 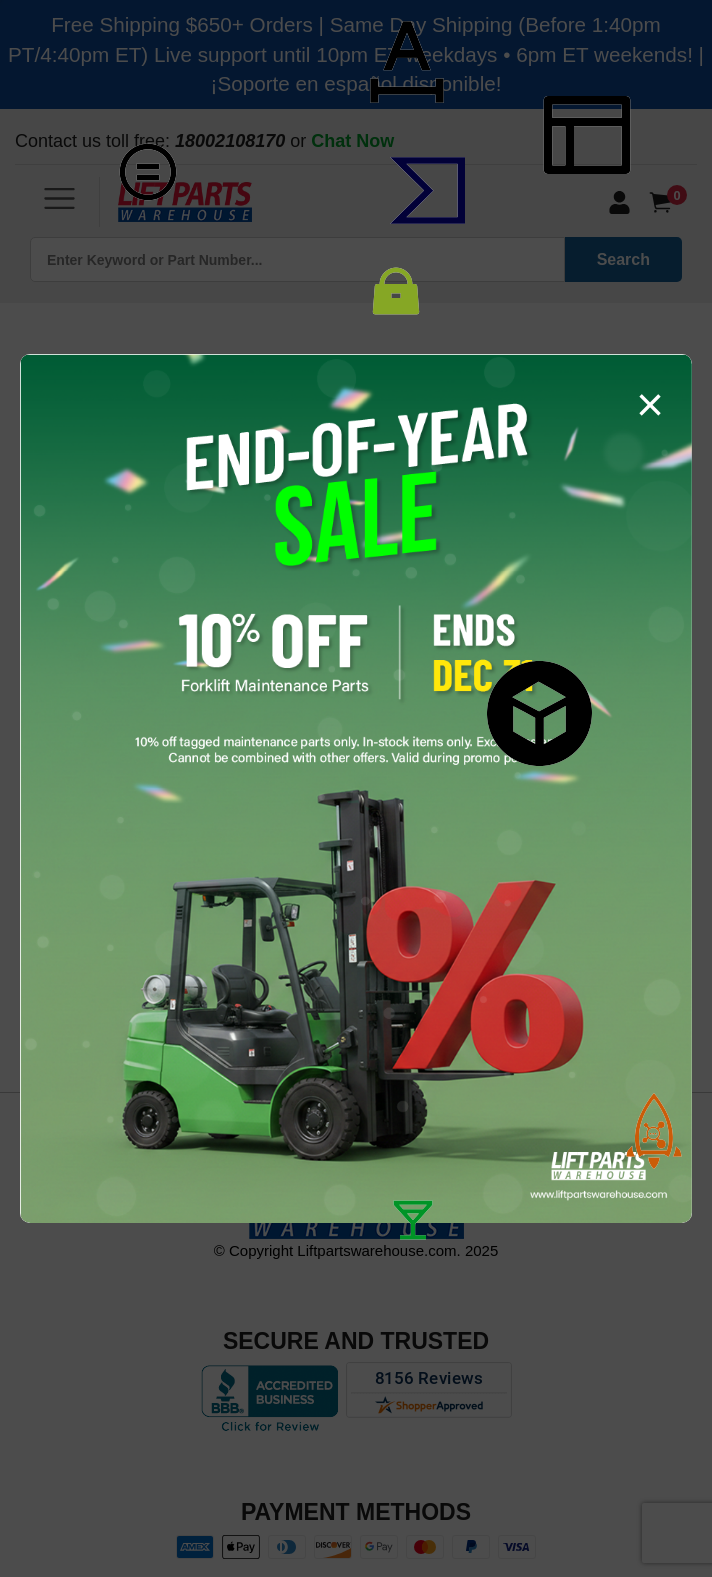 I want to click on access your shopping bag, so click(x=396, y=291).